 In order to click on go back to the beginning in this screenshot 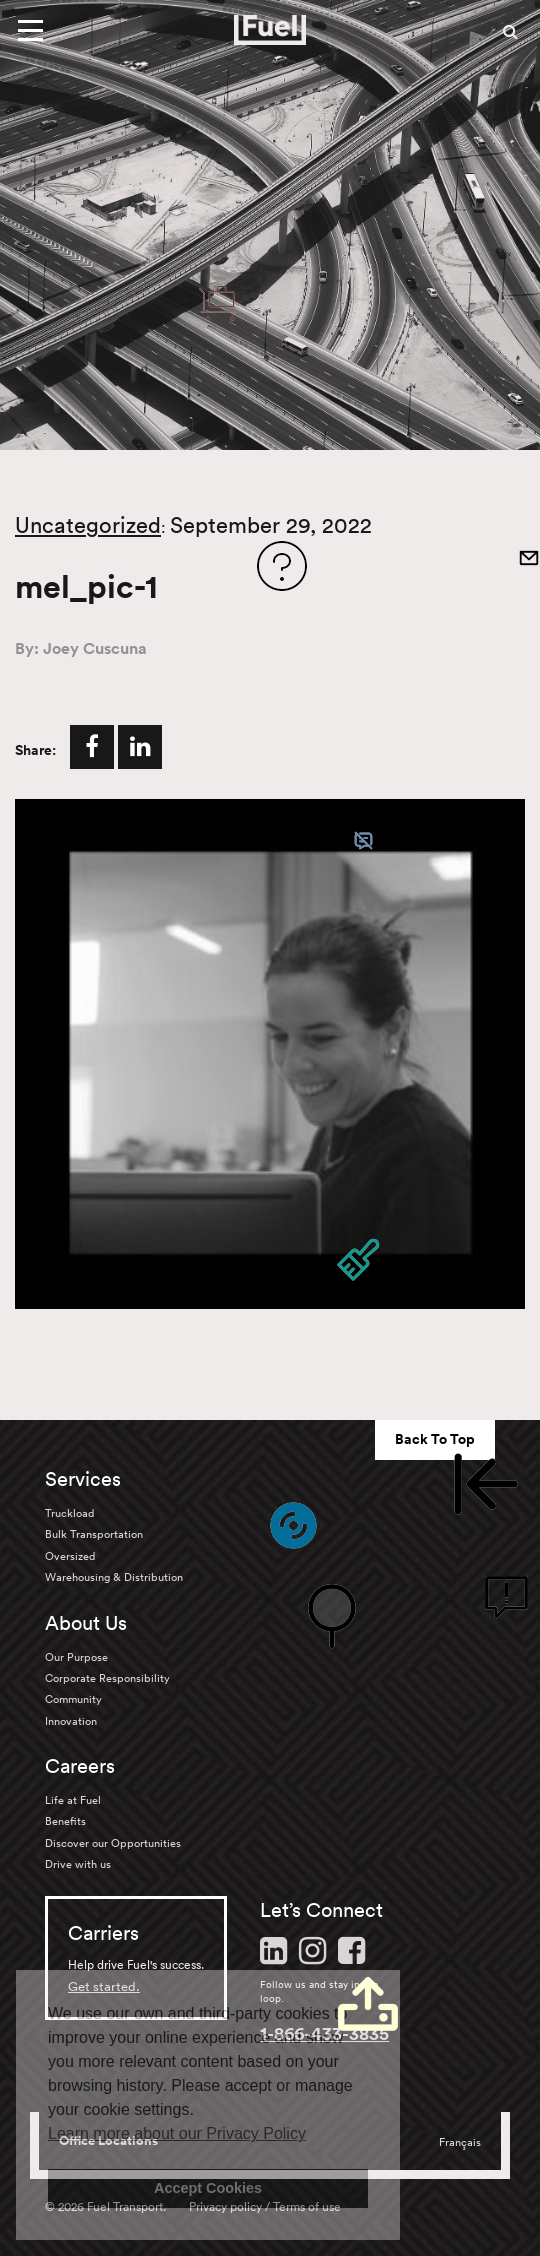, I will do `click(485, 1484)`.